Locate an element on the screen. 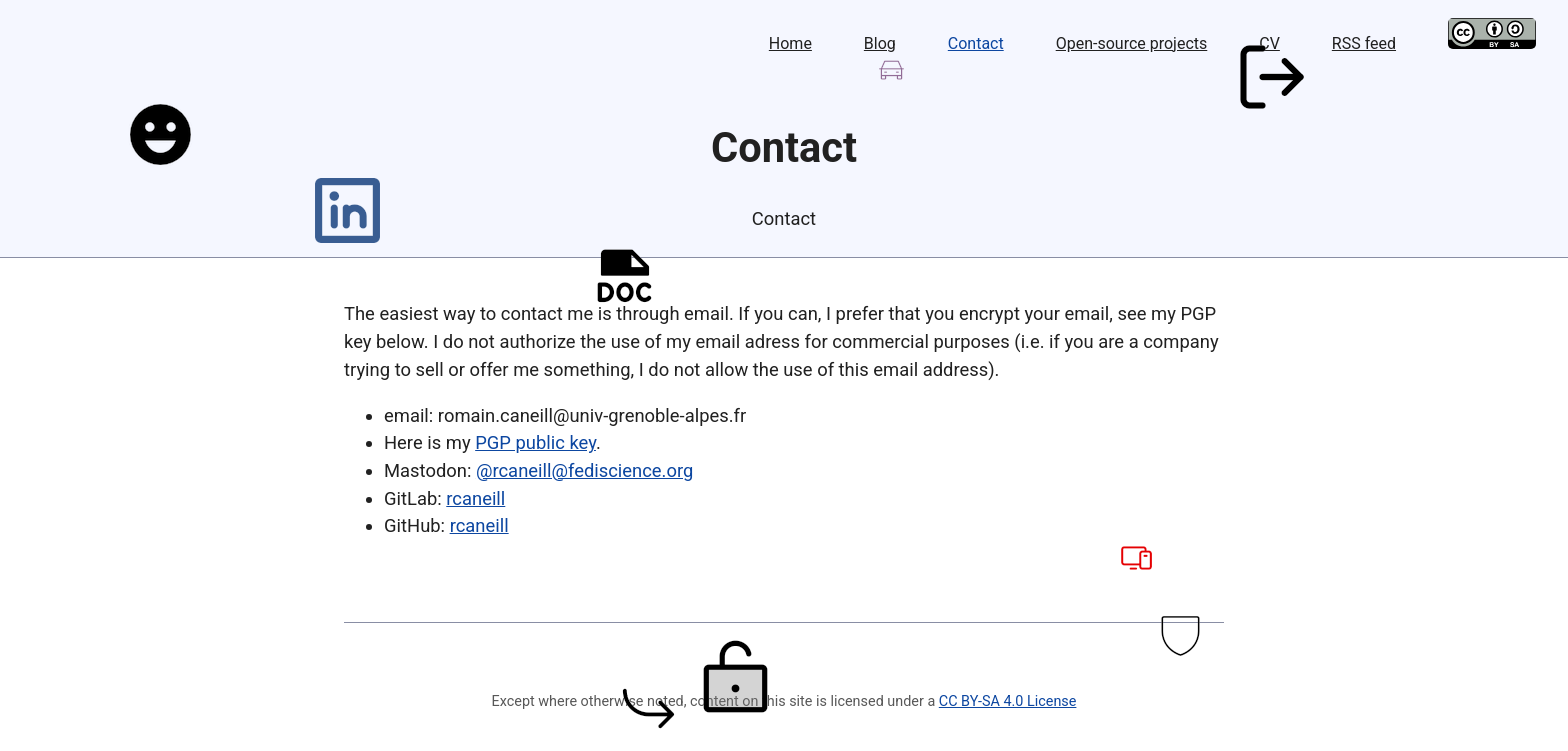 The image size is (1568, 751). access security or privacy settings is located at coordinates (1180, 633).